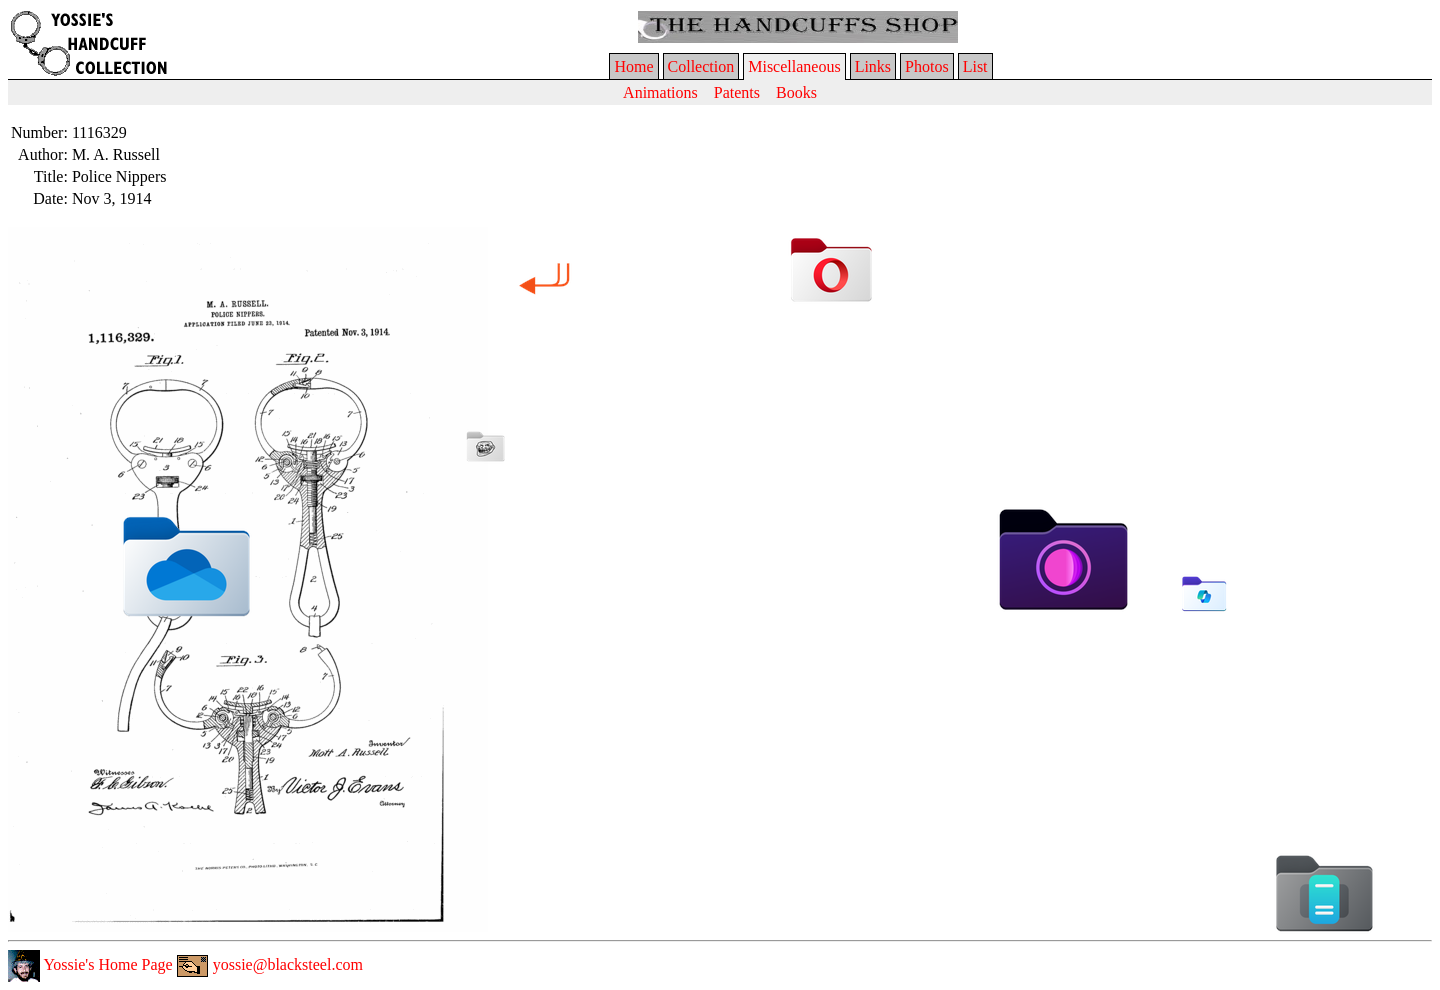 The width and height of the screenshot is (1440, 990). What do you see at coordinates (543, 278) in the screenshot?
I see `reply to all recipients of an email` at bounding box center [543, 278].